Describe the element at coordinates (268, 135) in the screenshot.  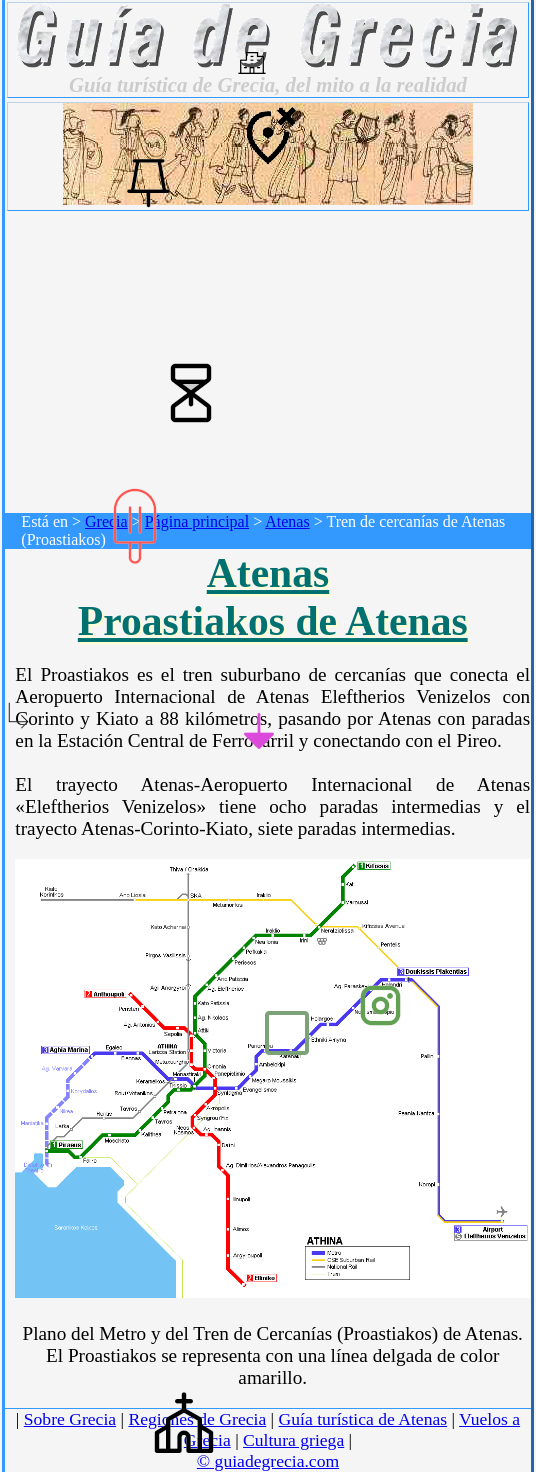
I see `remove a saved location` at that location.